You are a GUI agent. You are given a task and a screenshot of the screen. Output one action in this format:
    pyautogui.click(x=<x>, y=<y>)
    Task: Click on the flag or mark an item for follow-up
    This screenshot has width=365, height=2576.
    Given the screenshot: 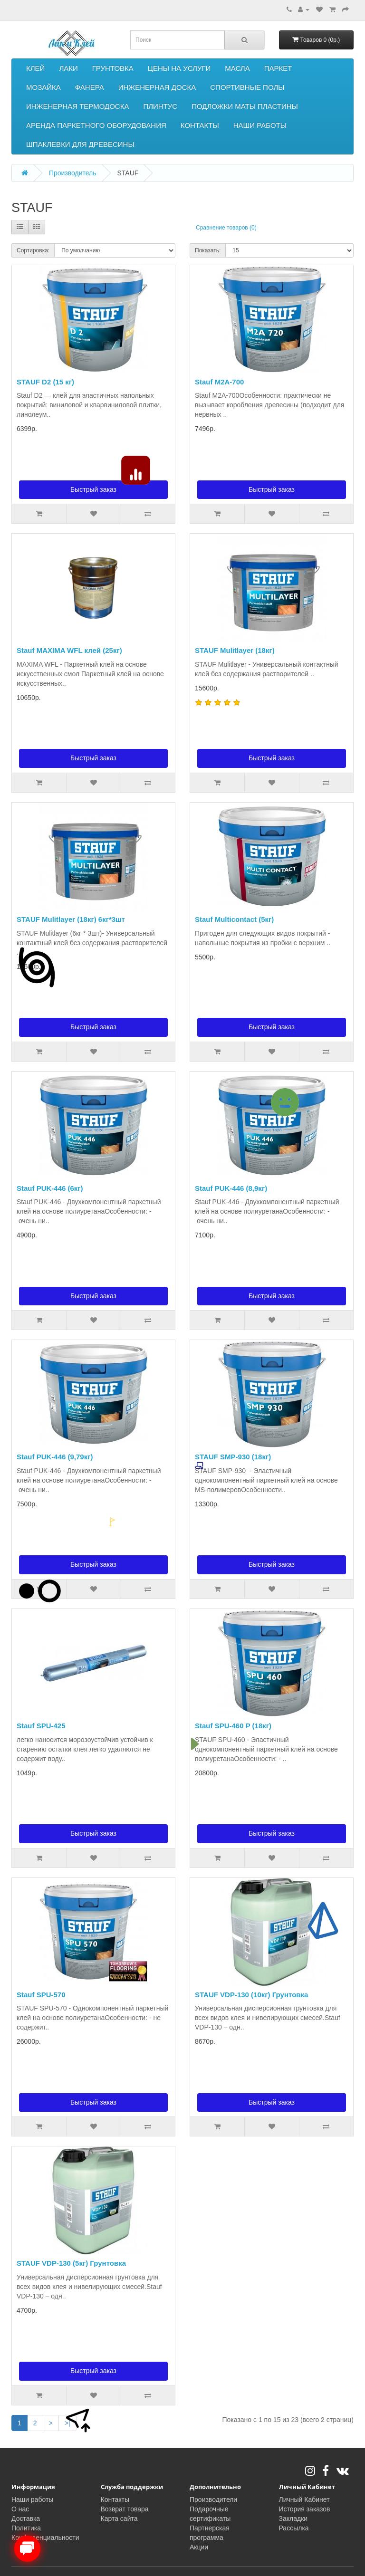 What is the action you would take?
    pyautogui.click(x=111, y=1522)
    